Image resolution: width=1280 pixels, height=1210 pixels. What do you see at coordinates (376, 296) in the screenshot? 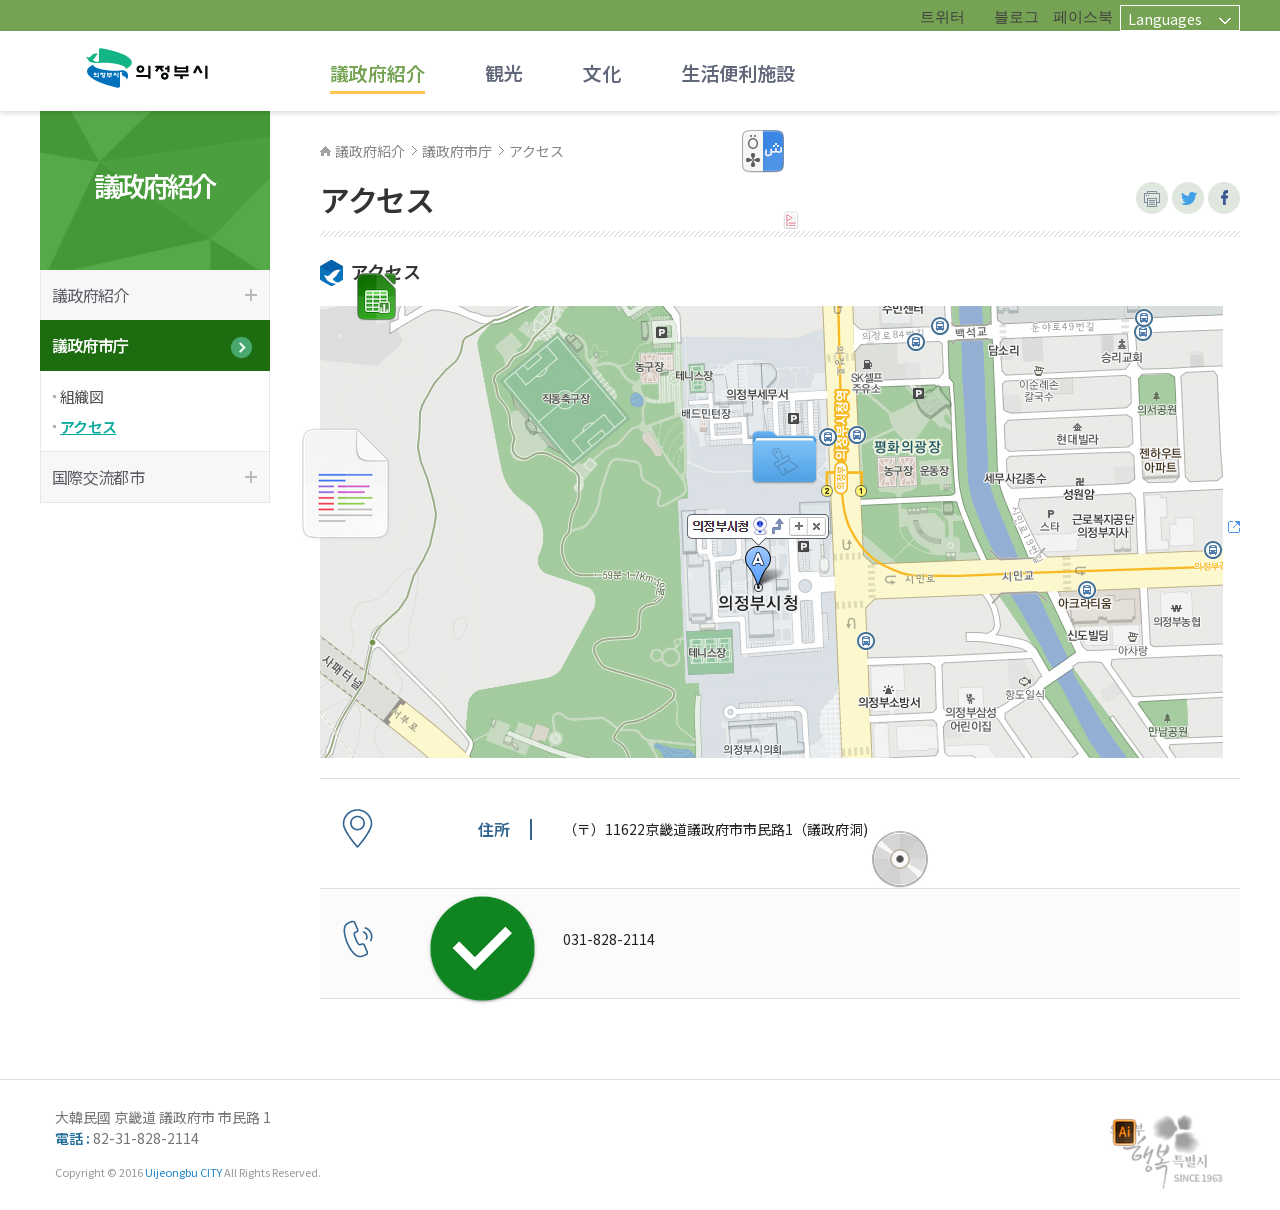
I see `open LibreOffice Calc spreadsheet application` at bounding box center [376, 296].